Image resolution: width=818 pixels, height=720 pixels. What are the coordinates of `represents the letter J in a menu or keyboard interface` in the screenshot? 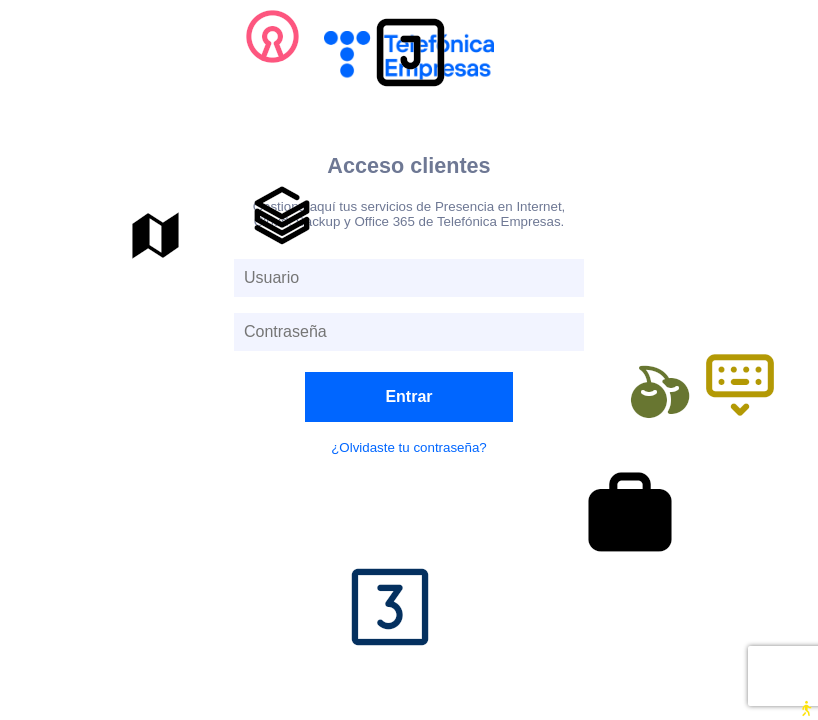 It's located at (410, 52).